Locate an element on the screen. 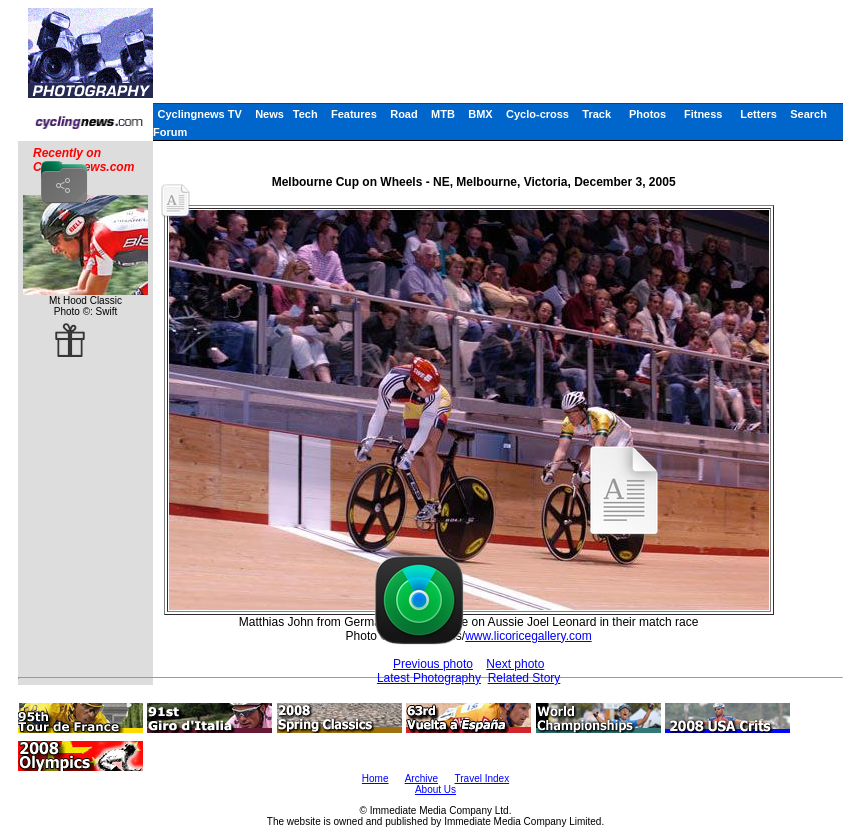 The height and width of the screenshot is (837, 851). access your public shared folder is located at coordinates (64, 182).